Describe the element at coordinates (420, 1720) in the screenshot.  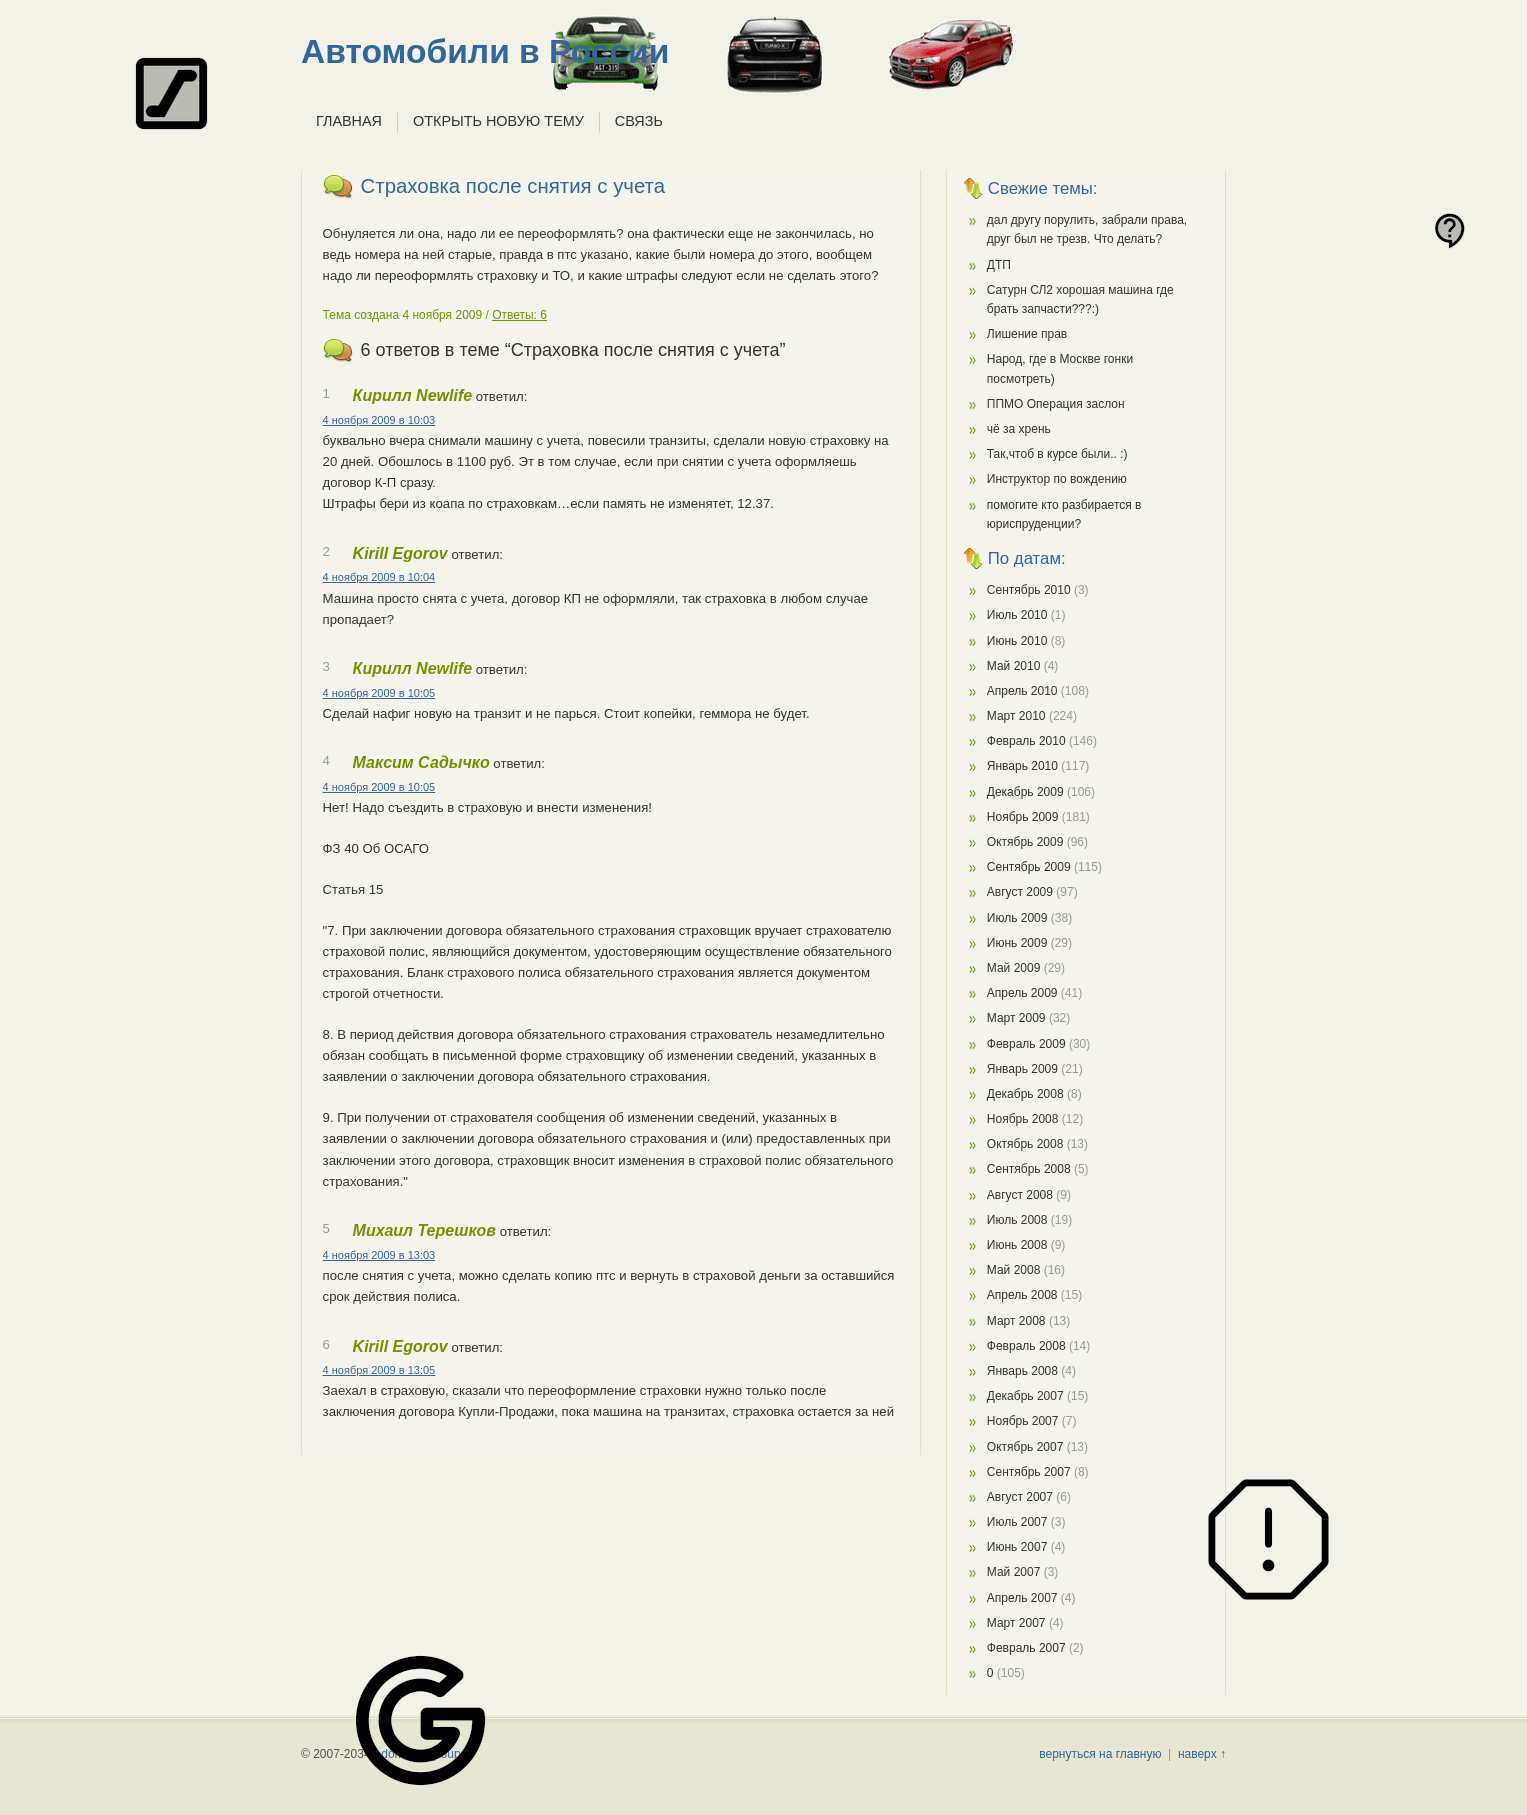
I see `sign in with Google` at that location.